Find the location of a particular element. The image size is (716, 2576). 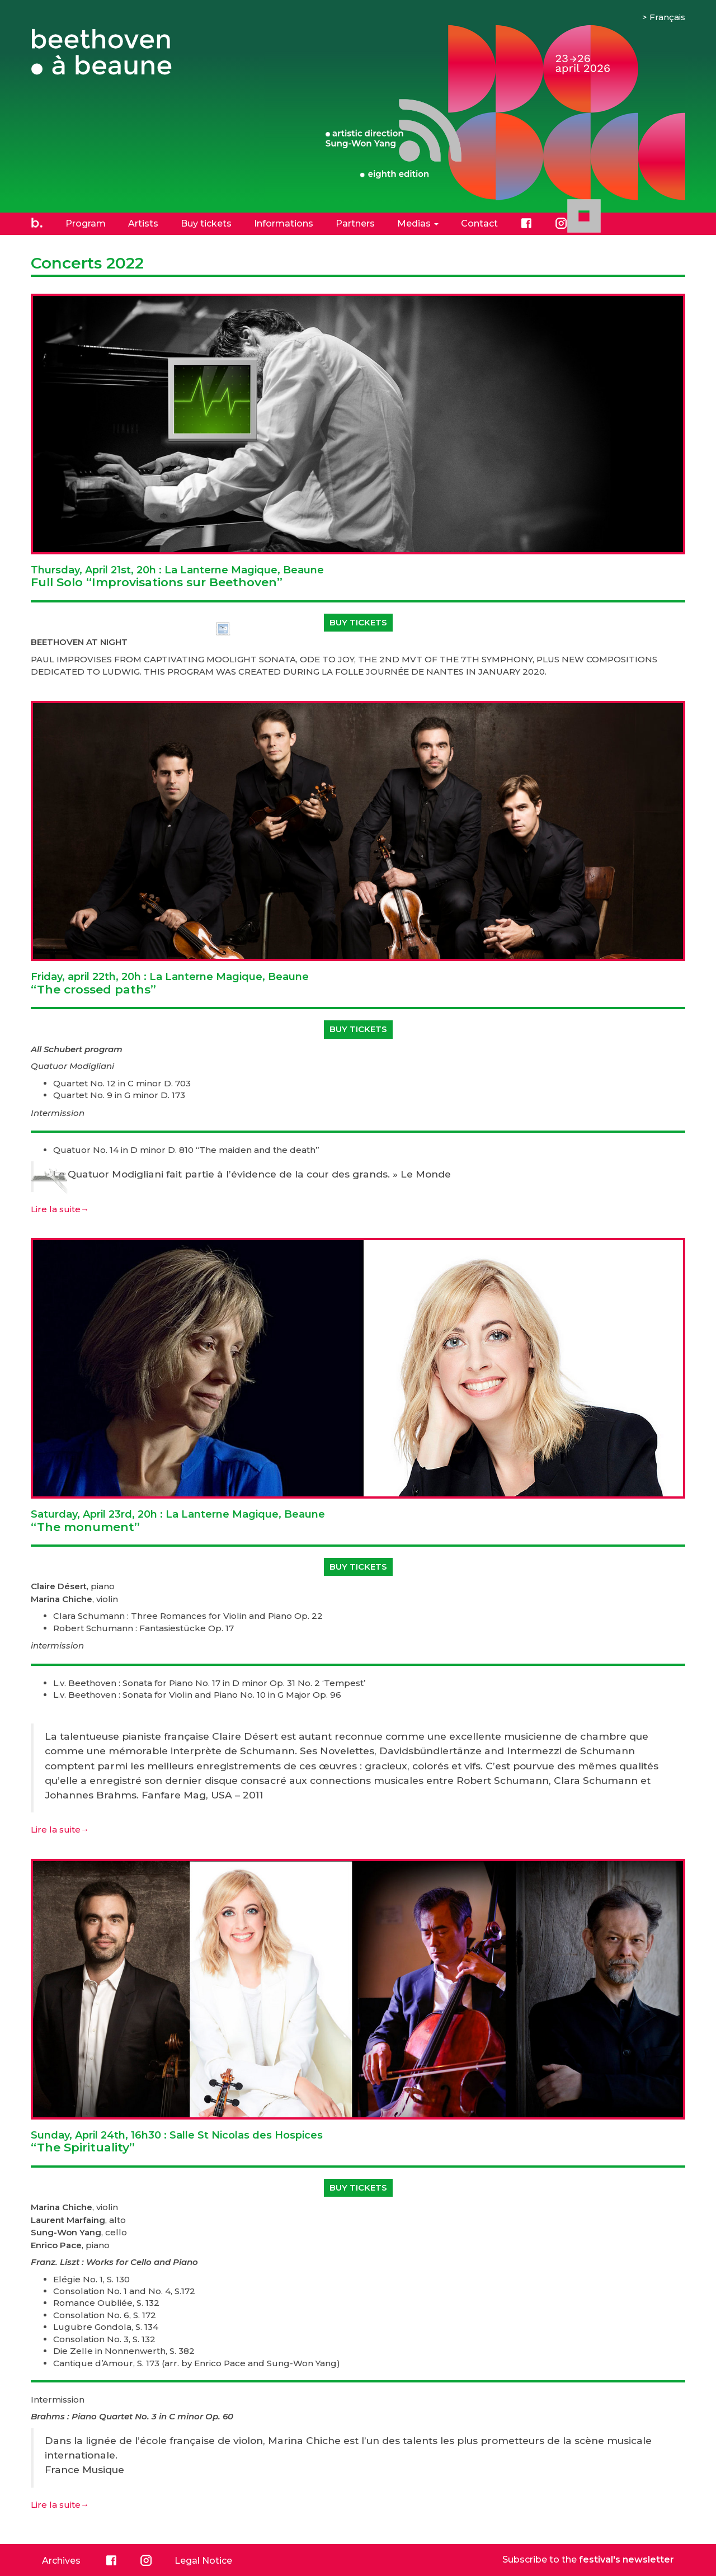

subscribe to RSS feed is located at coordinates (430, 130).